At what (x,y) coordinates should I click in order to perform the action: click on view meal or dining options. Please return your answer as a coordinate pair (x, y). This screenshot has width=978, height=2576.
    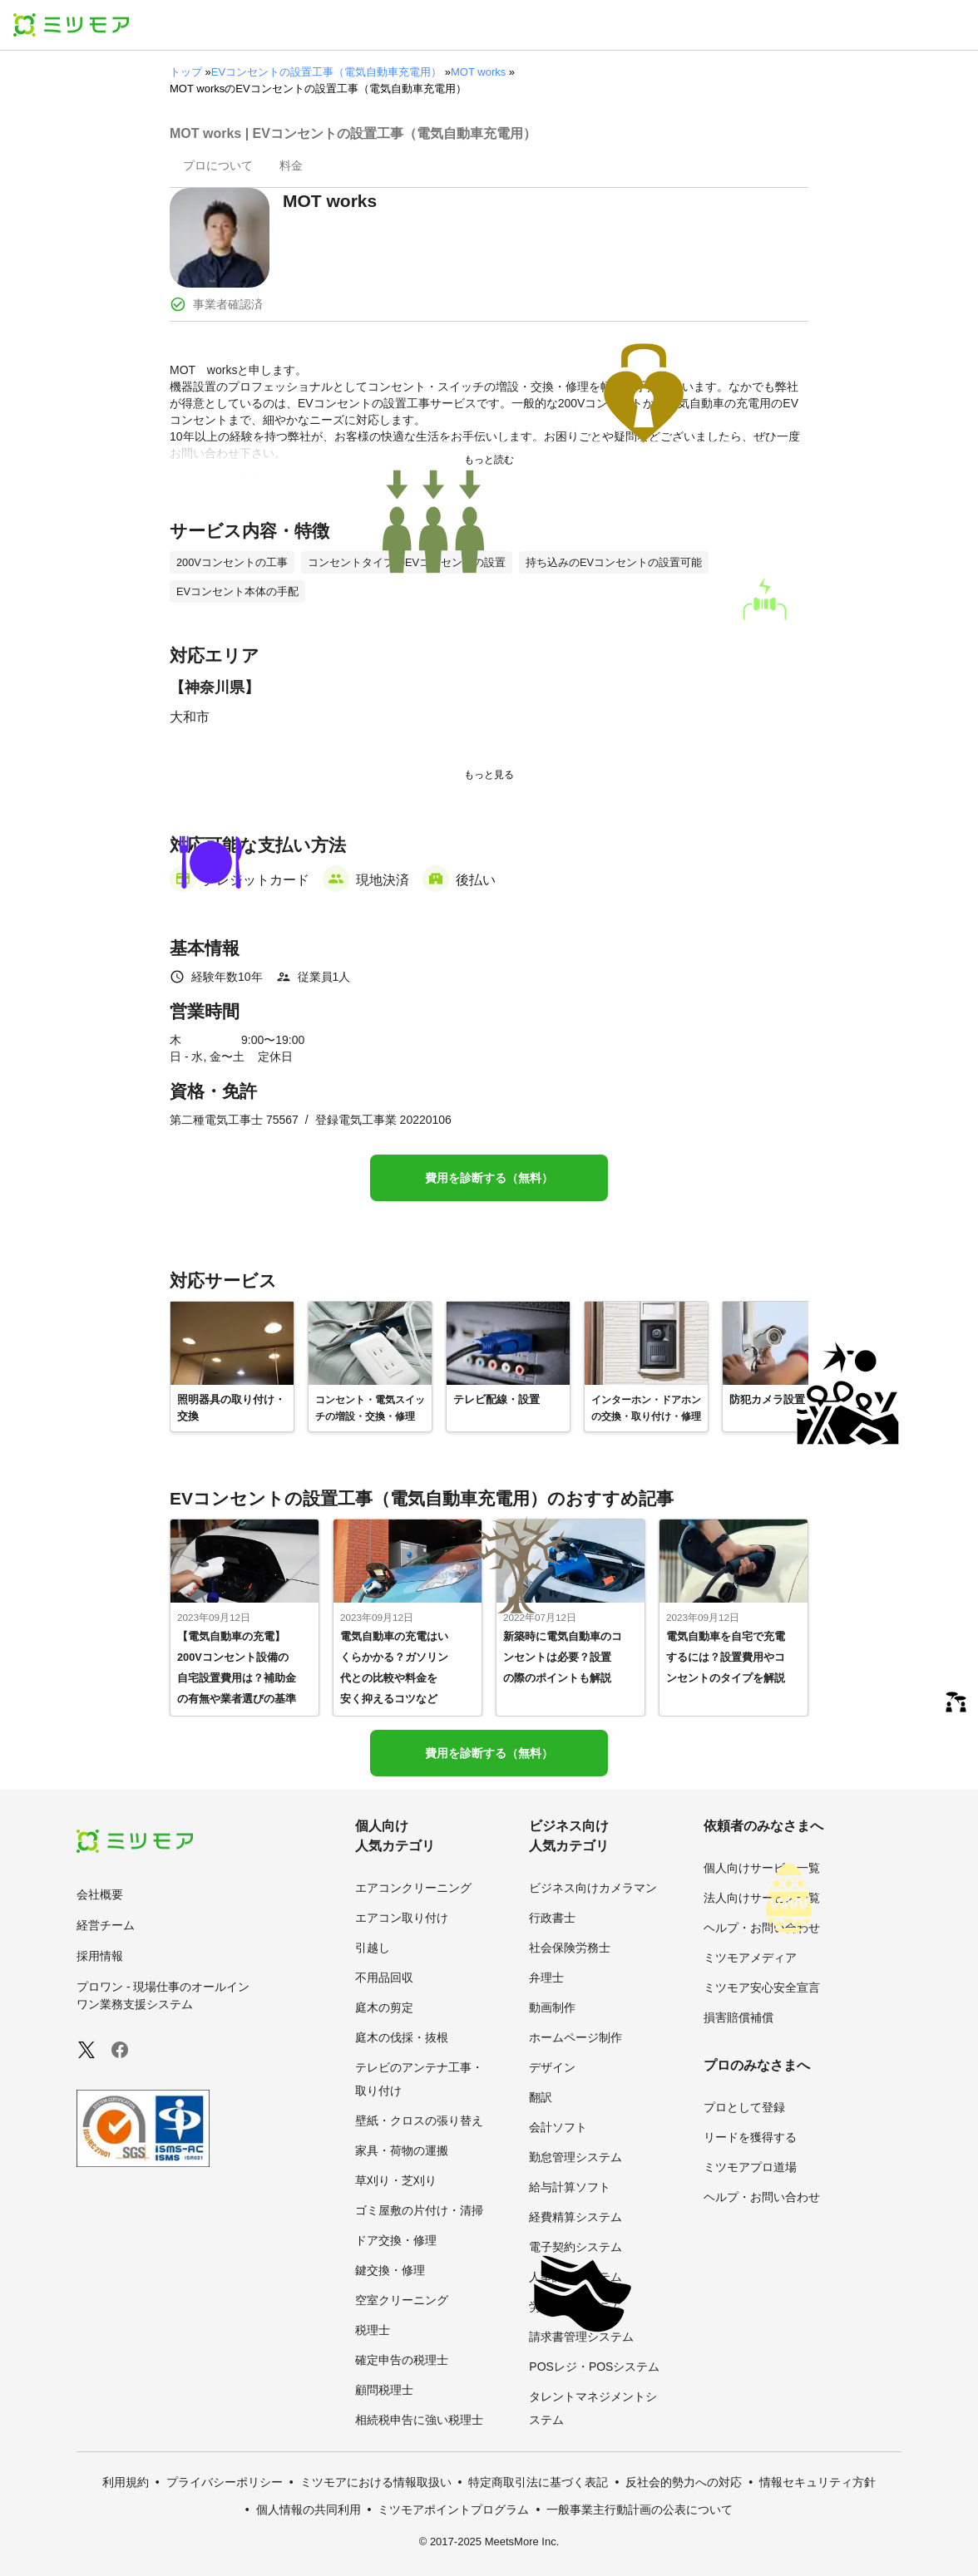
    Looking at the image, I should click on (210, 862).